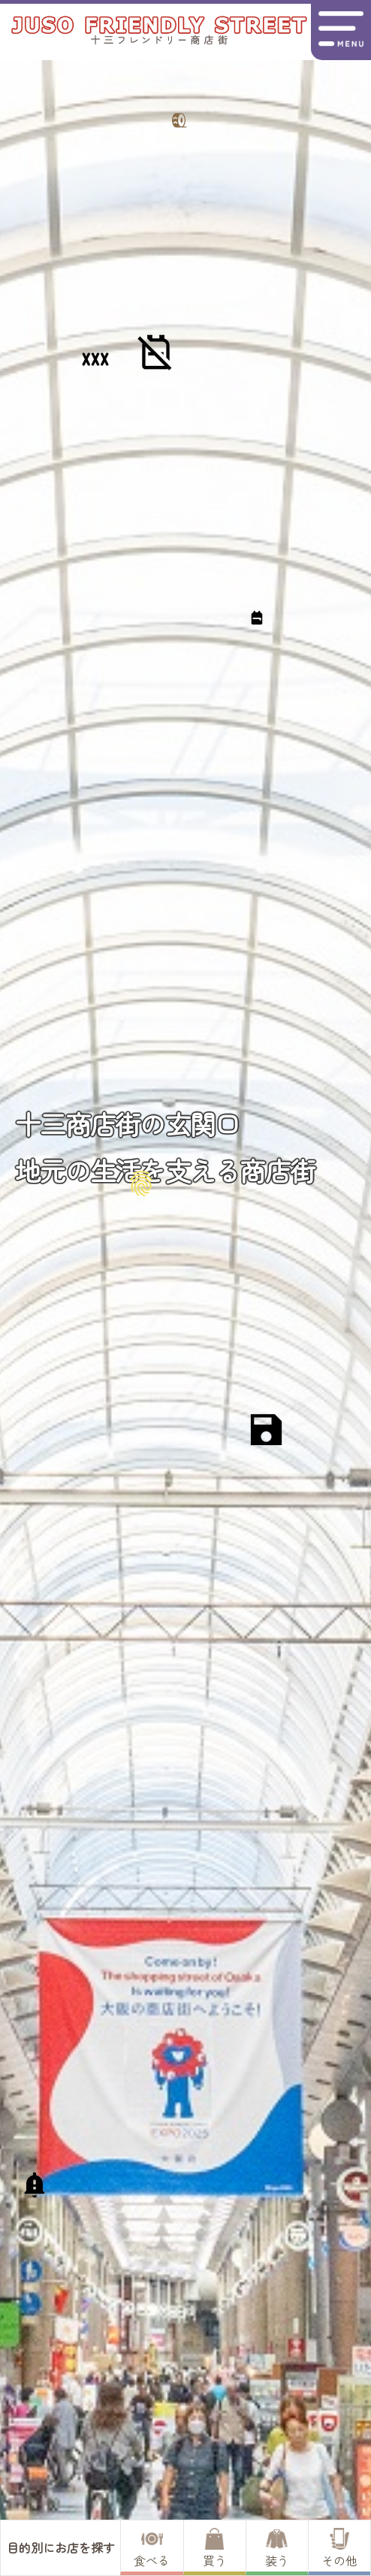 This screenshot has height=2576, width=371. Describe the element at coordinates (266, 1429) in the screenshot. I see `save current file or document` at that location.